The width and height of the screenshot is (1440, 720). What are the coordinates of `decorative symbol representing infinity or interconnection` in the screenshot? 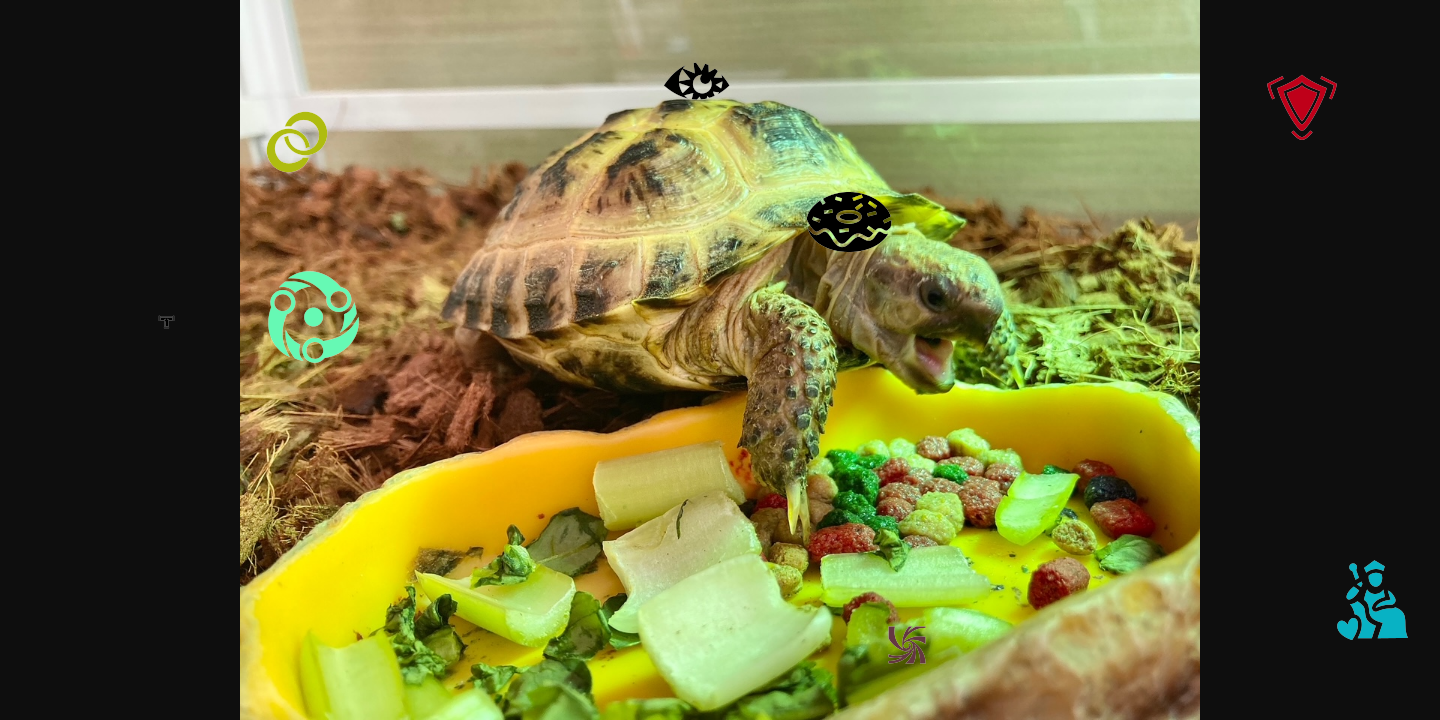 It's located at (313, 317).